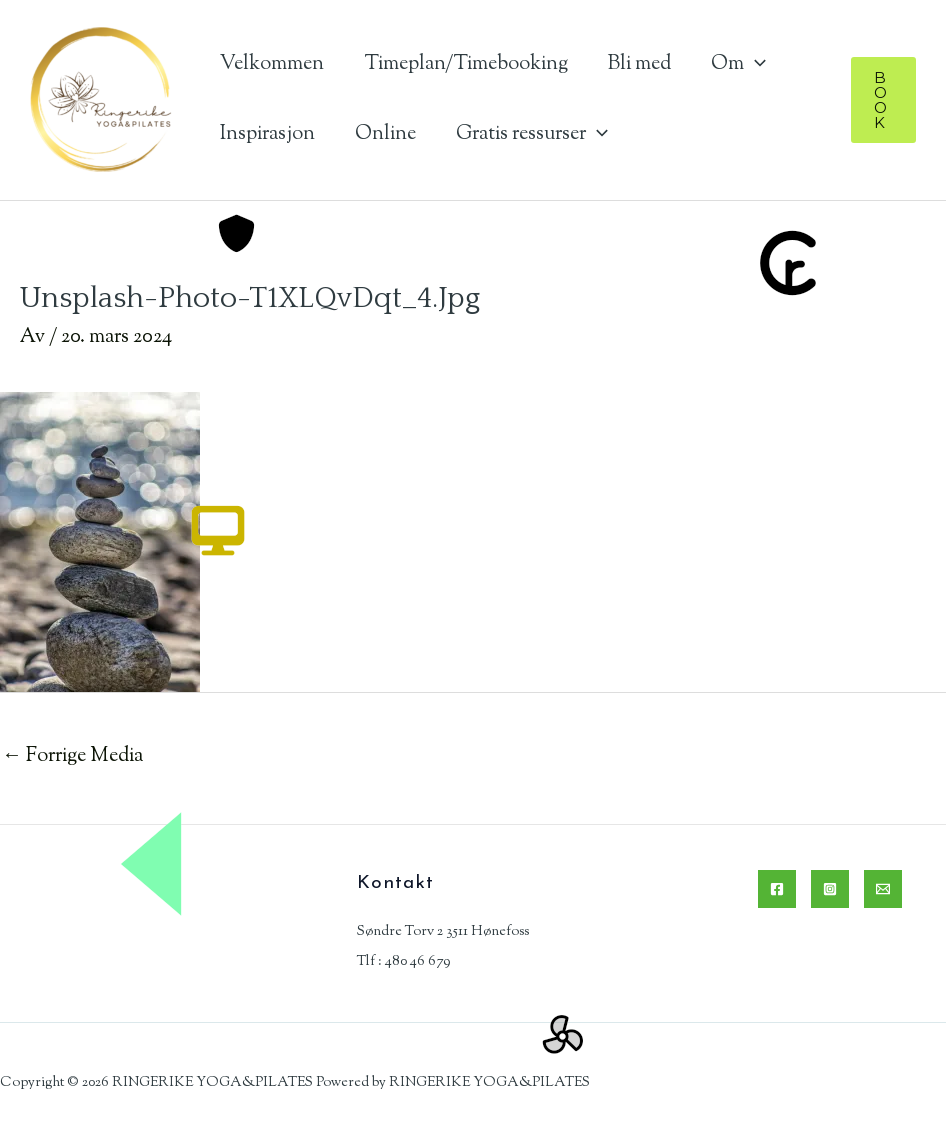  I want to click on indicates brazilian cruzeiro currency, so click(790, 263).